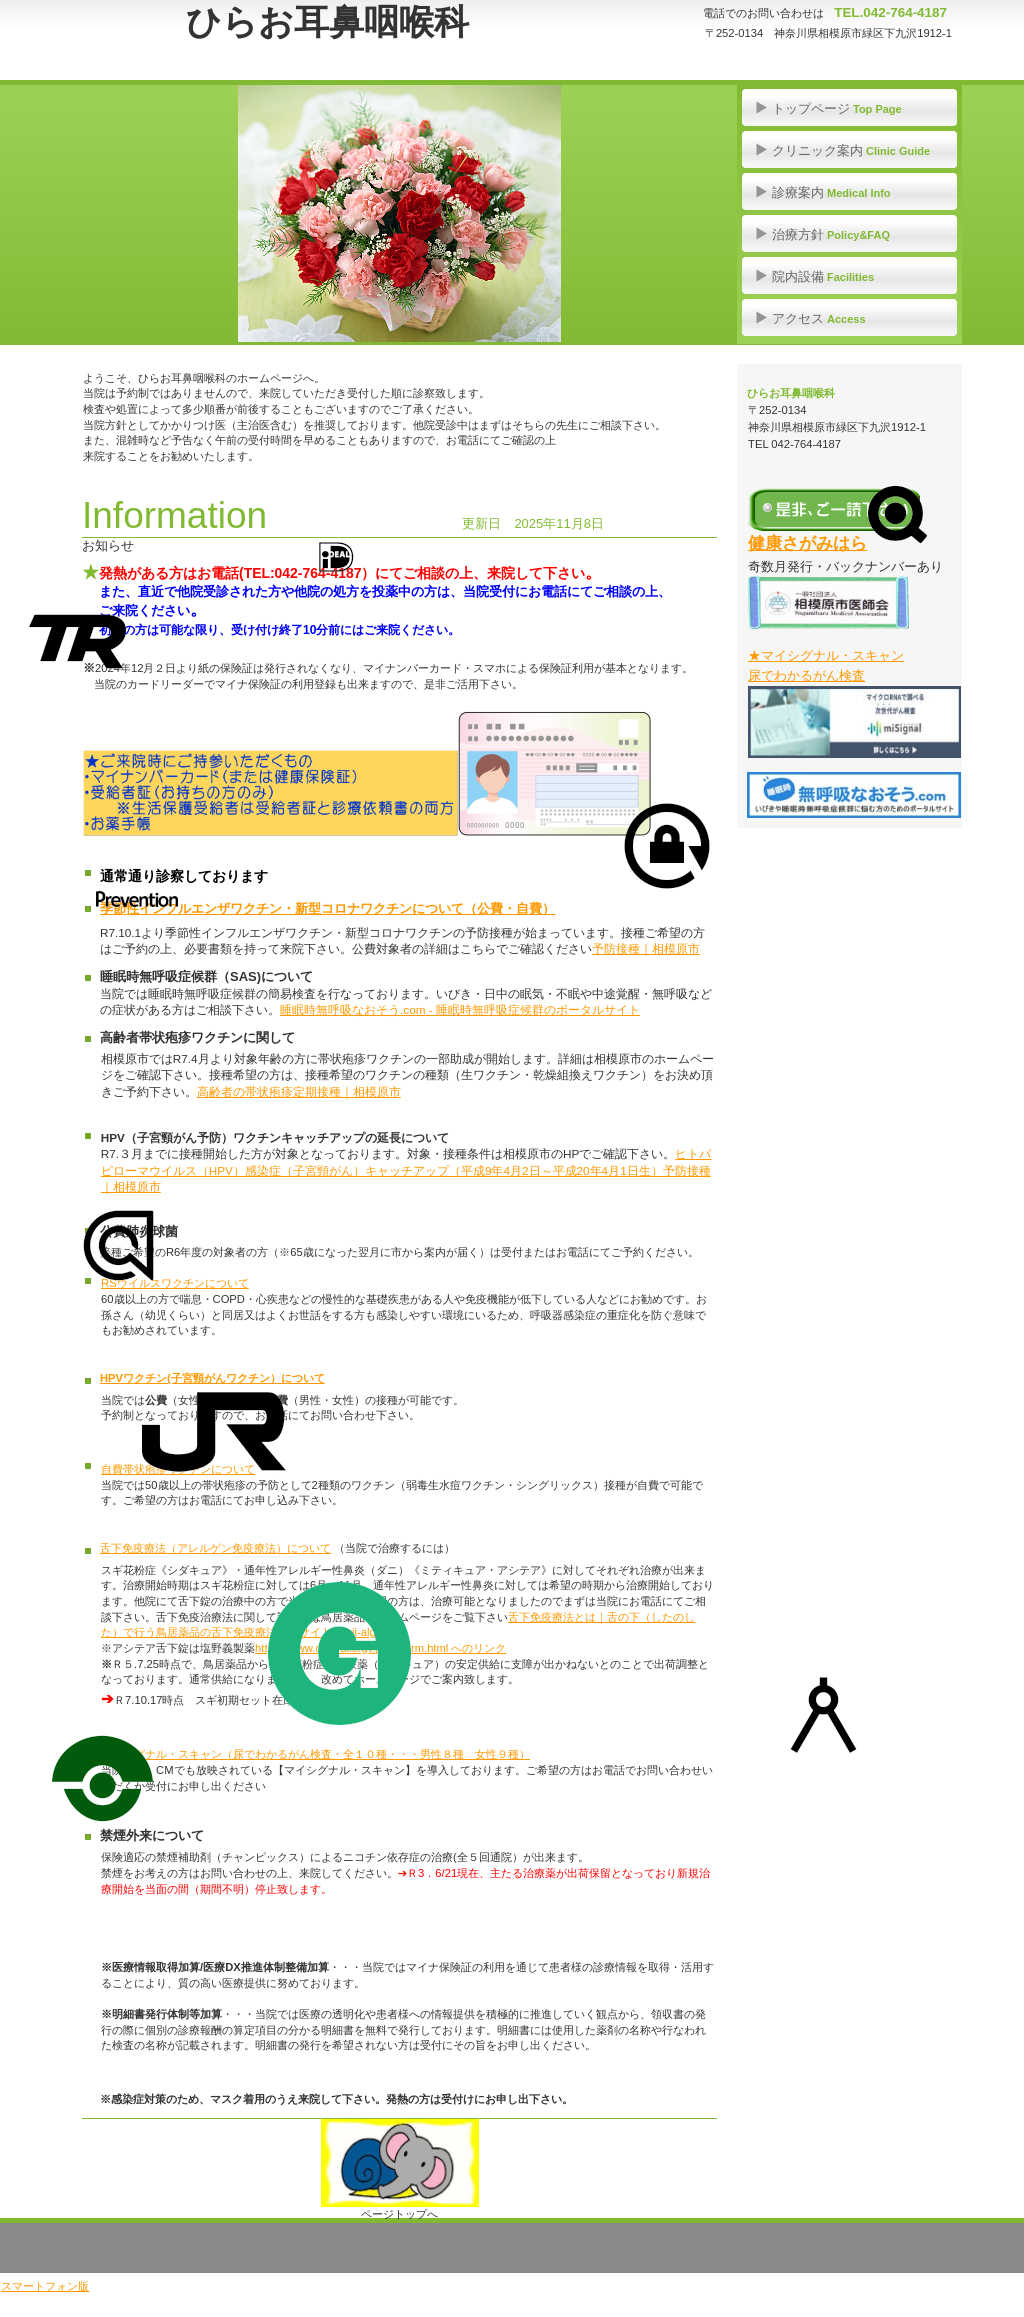  Describe the element at coordinates (897, 514) in the screenshot. I see `open Qlik analytics application` at that location.